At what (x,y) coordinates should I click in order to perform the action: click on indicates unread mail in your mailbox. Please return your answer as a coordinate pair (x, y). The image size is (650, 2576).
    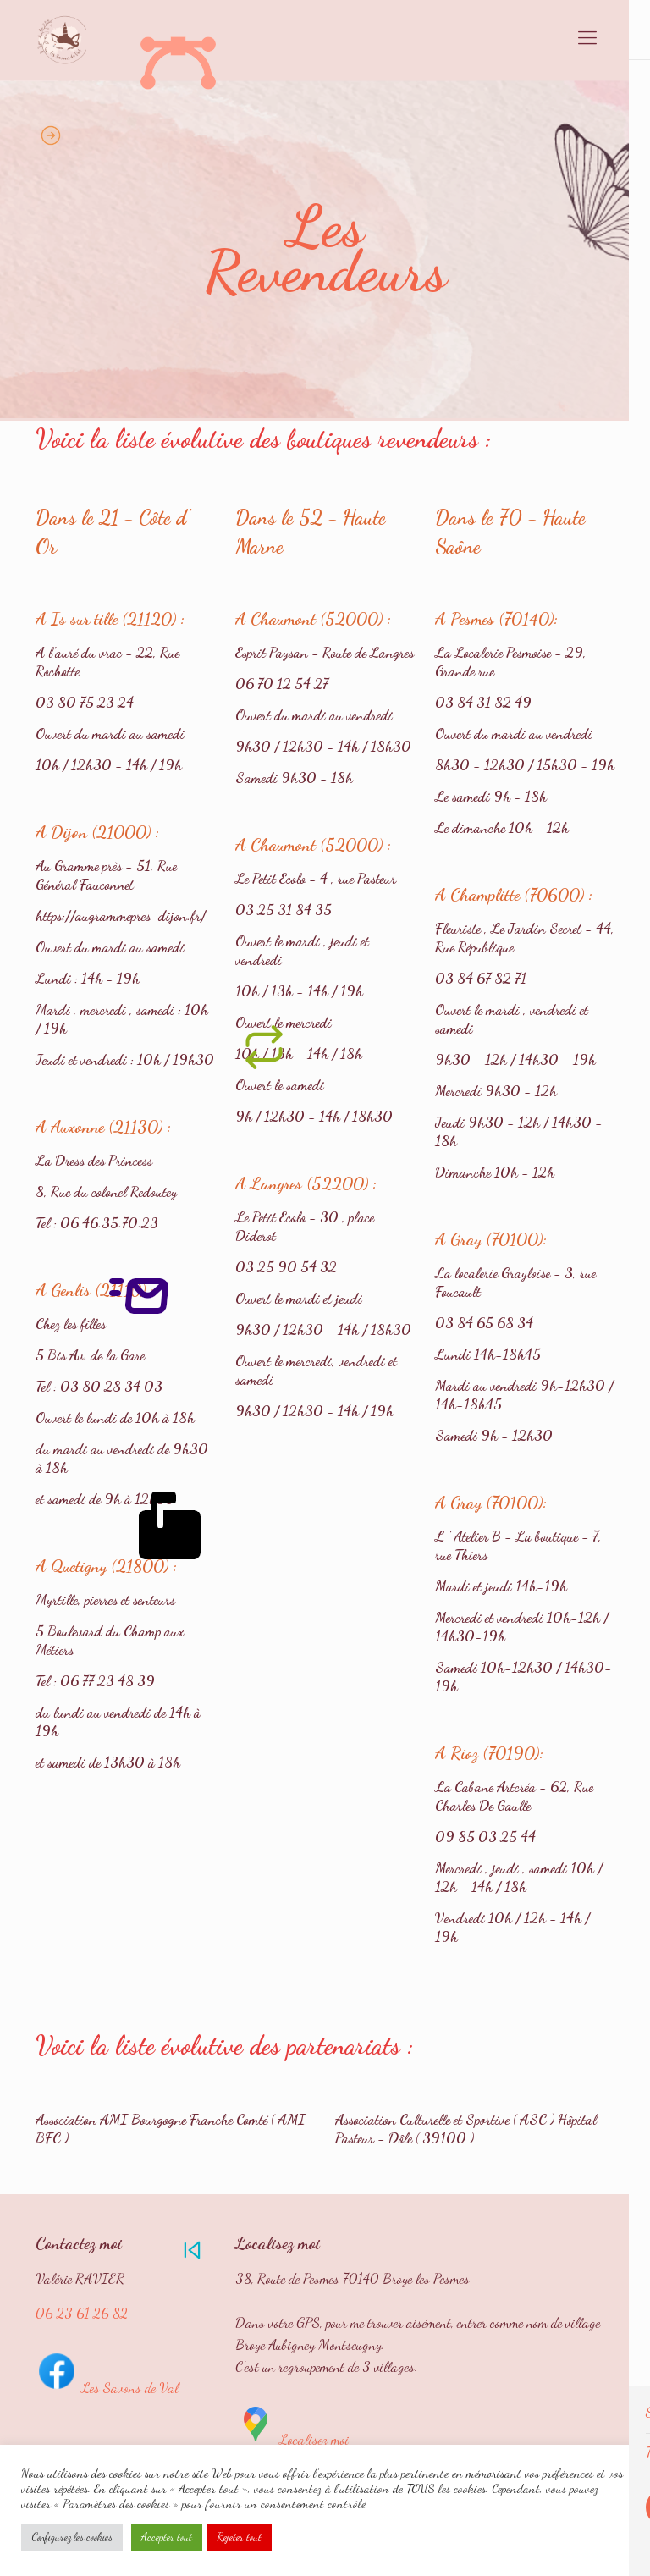
    Looking at the image, I should click on (169, 1528).